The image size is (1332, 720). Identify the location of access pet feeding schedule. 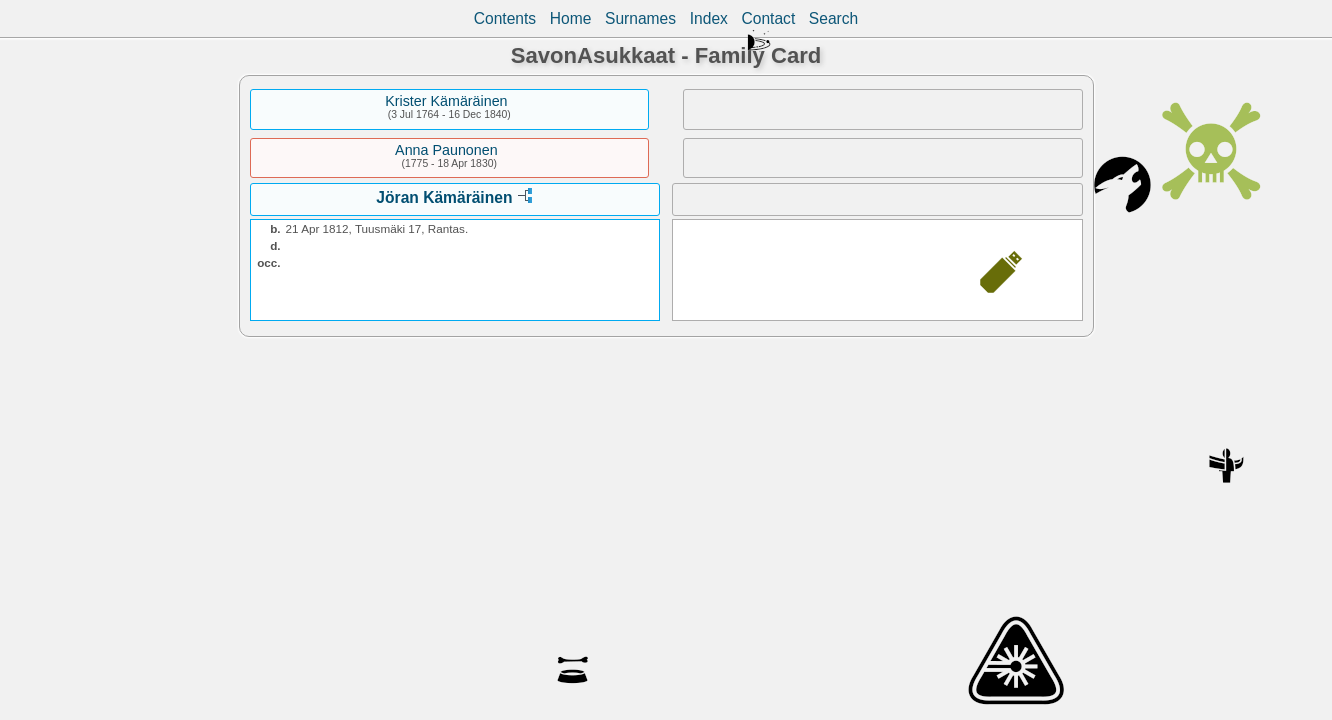
(572, 668).